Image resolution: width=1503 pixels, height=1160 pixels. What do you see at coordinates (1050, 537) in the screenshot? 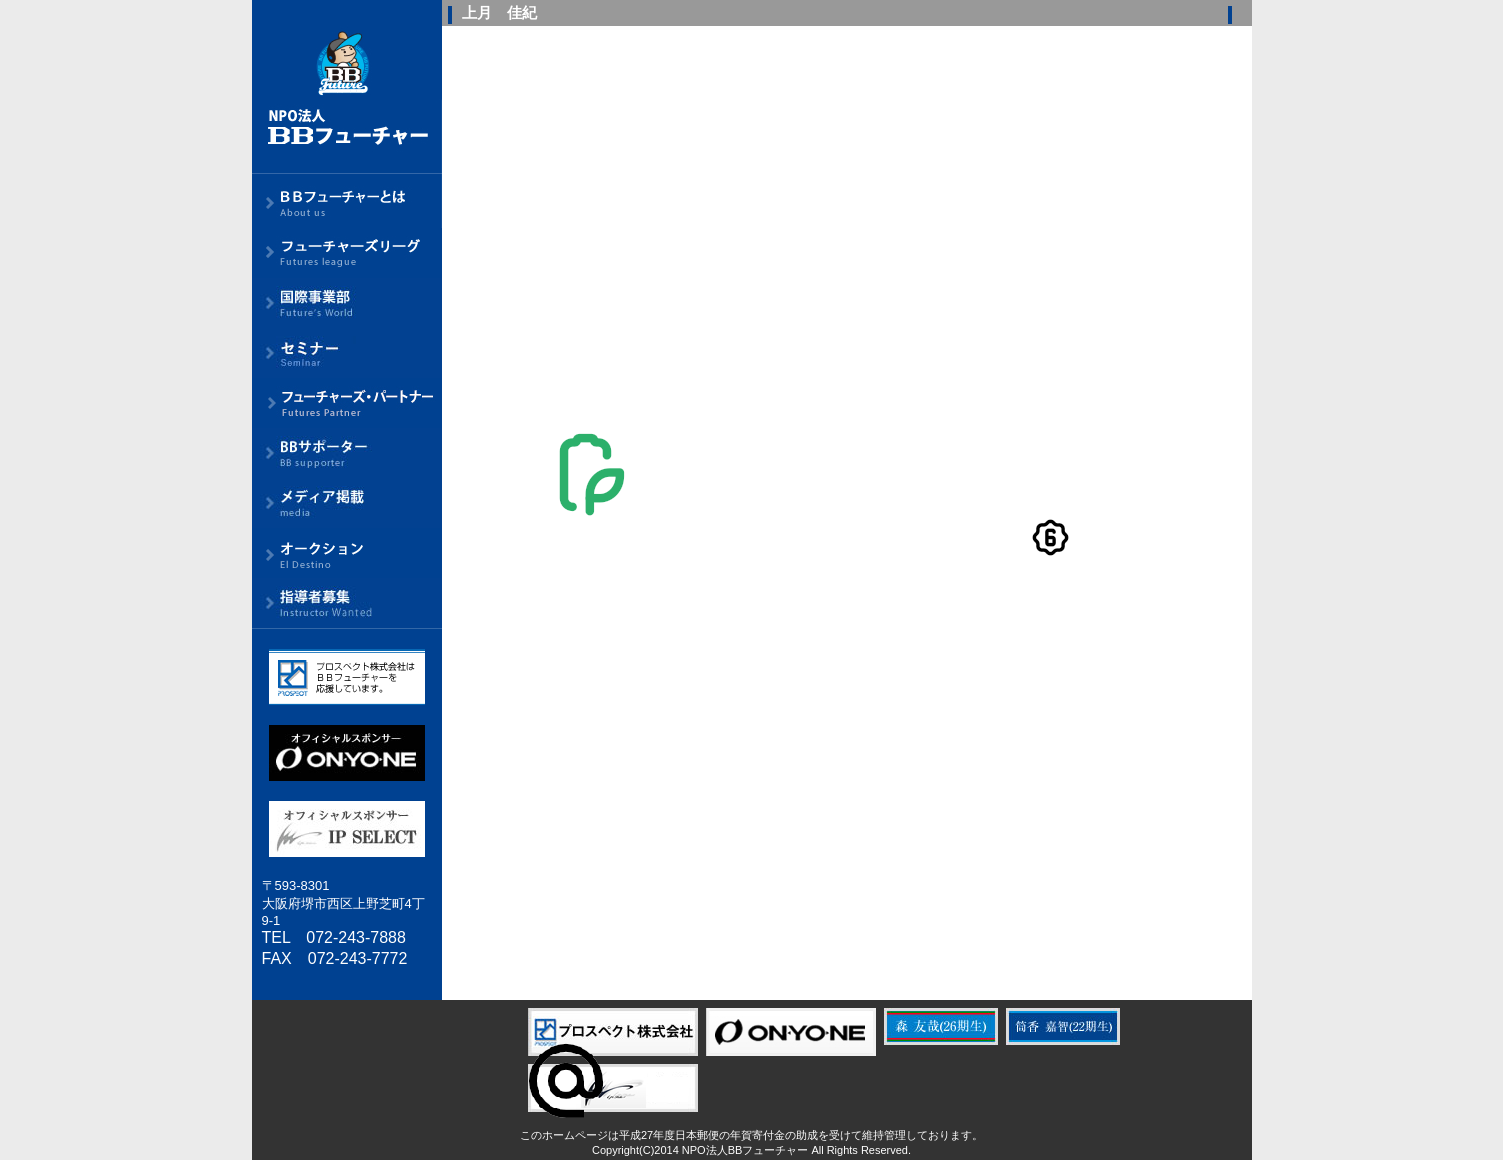
I see `indicates rank or position number 6` at bounding box center [1050, 537].